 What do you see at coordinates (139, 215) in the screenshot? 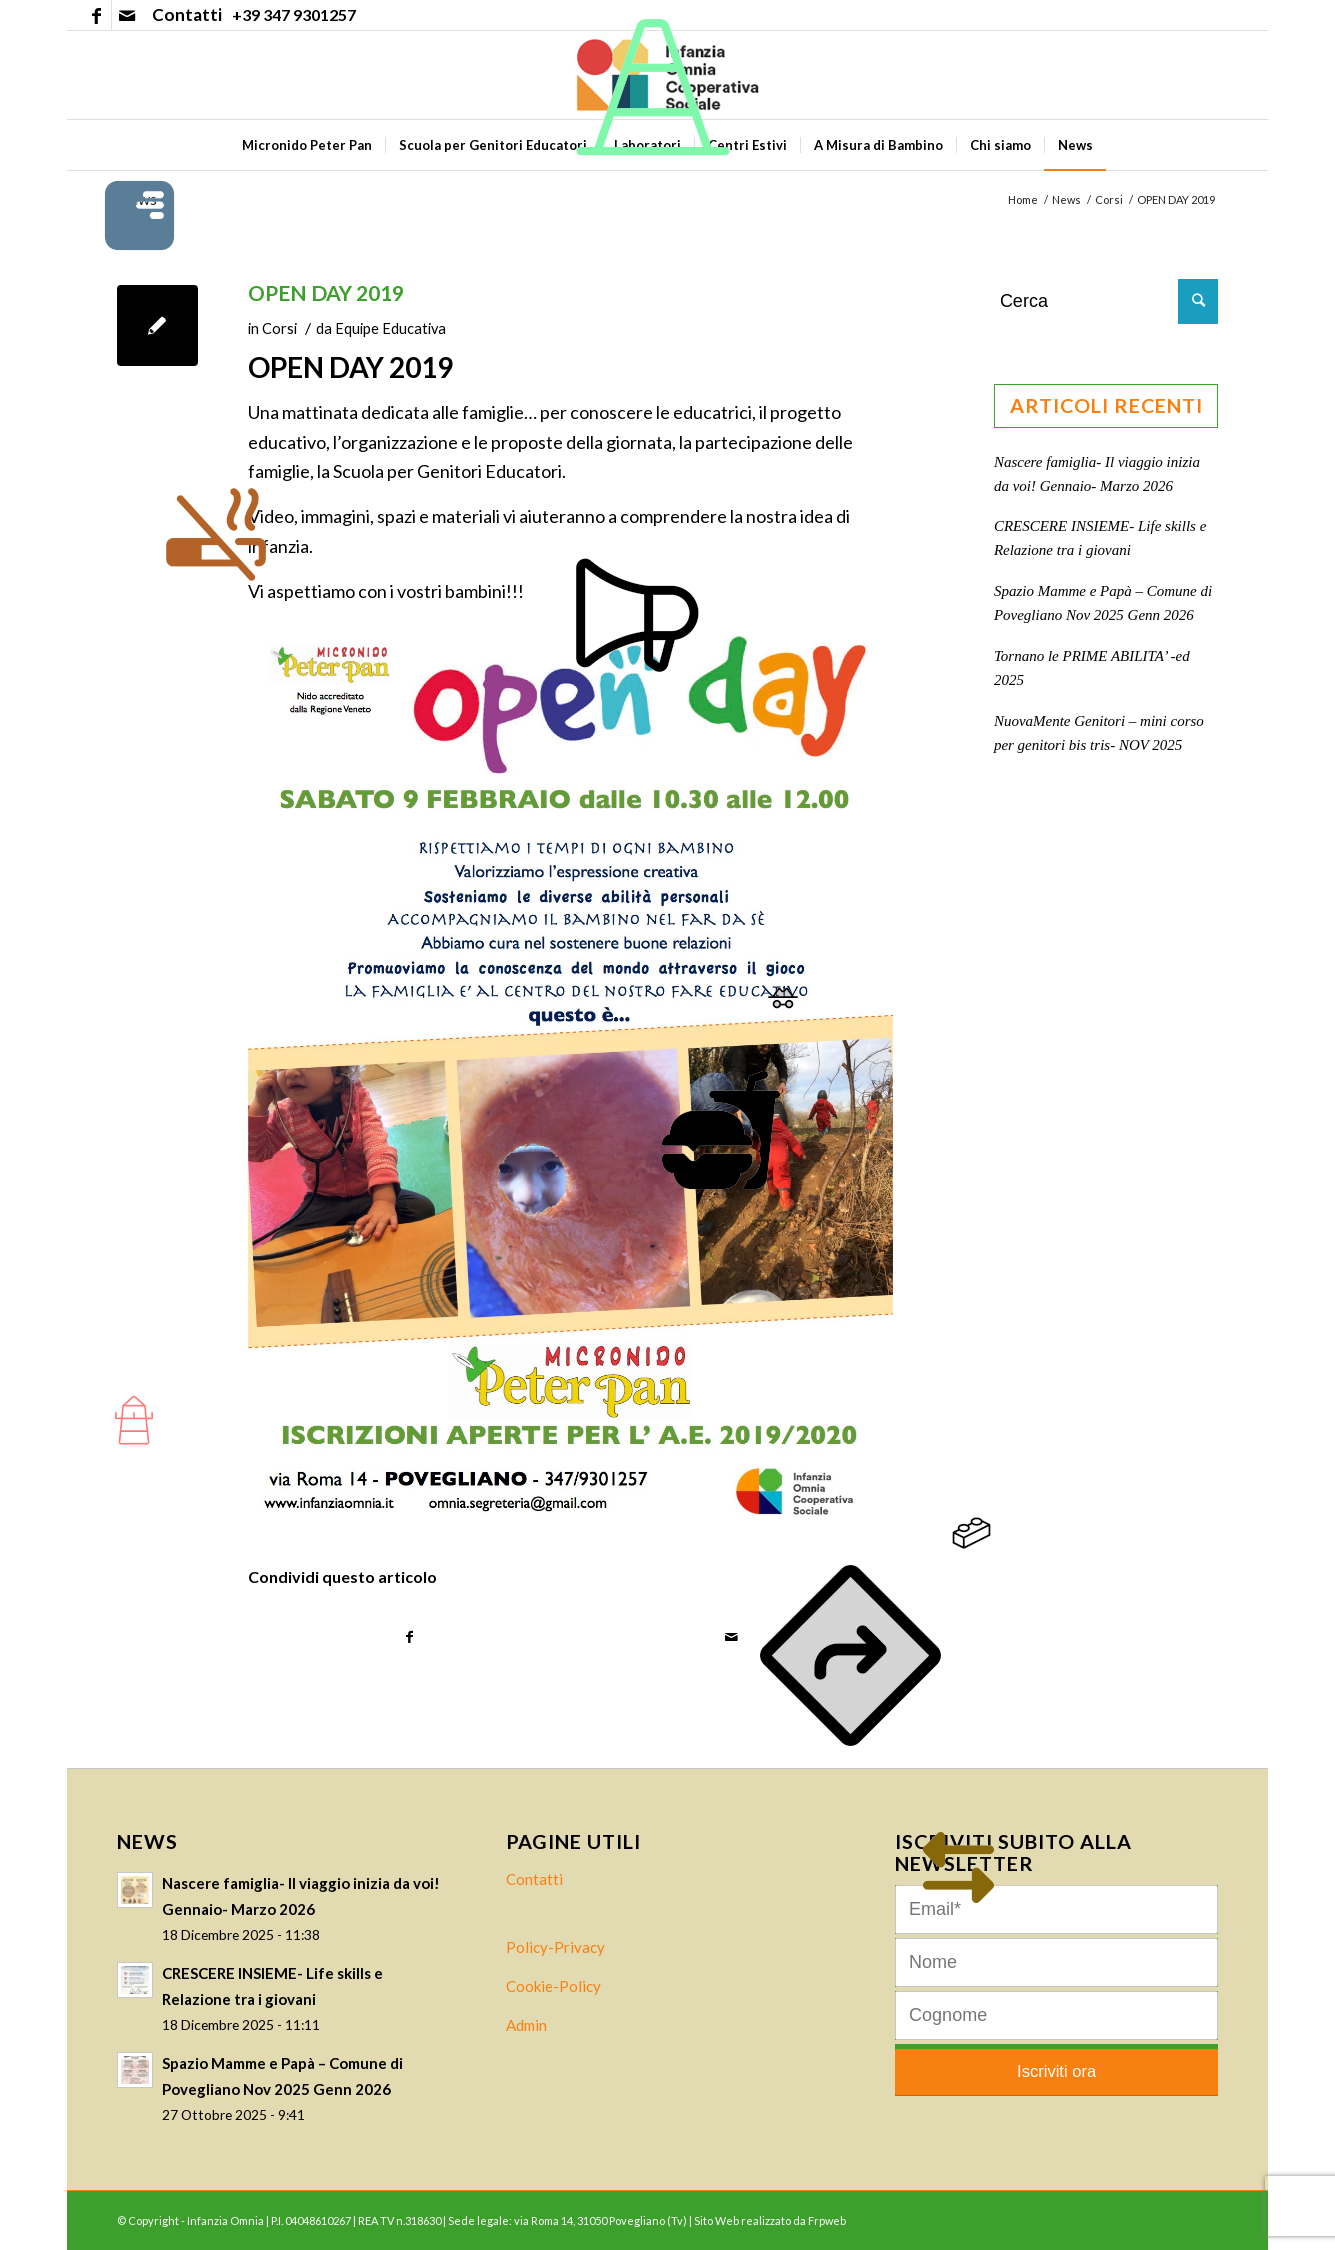
I see `align content to top-right of container` at bounding box center [139, 215].